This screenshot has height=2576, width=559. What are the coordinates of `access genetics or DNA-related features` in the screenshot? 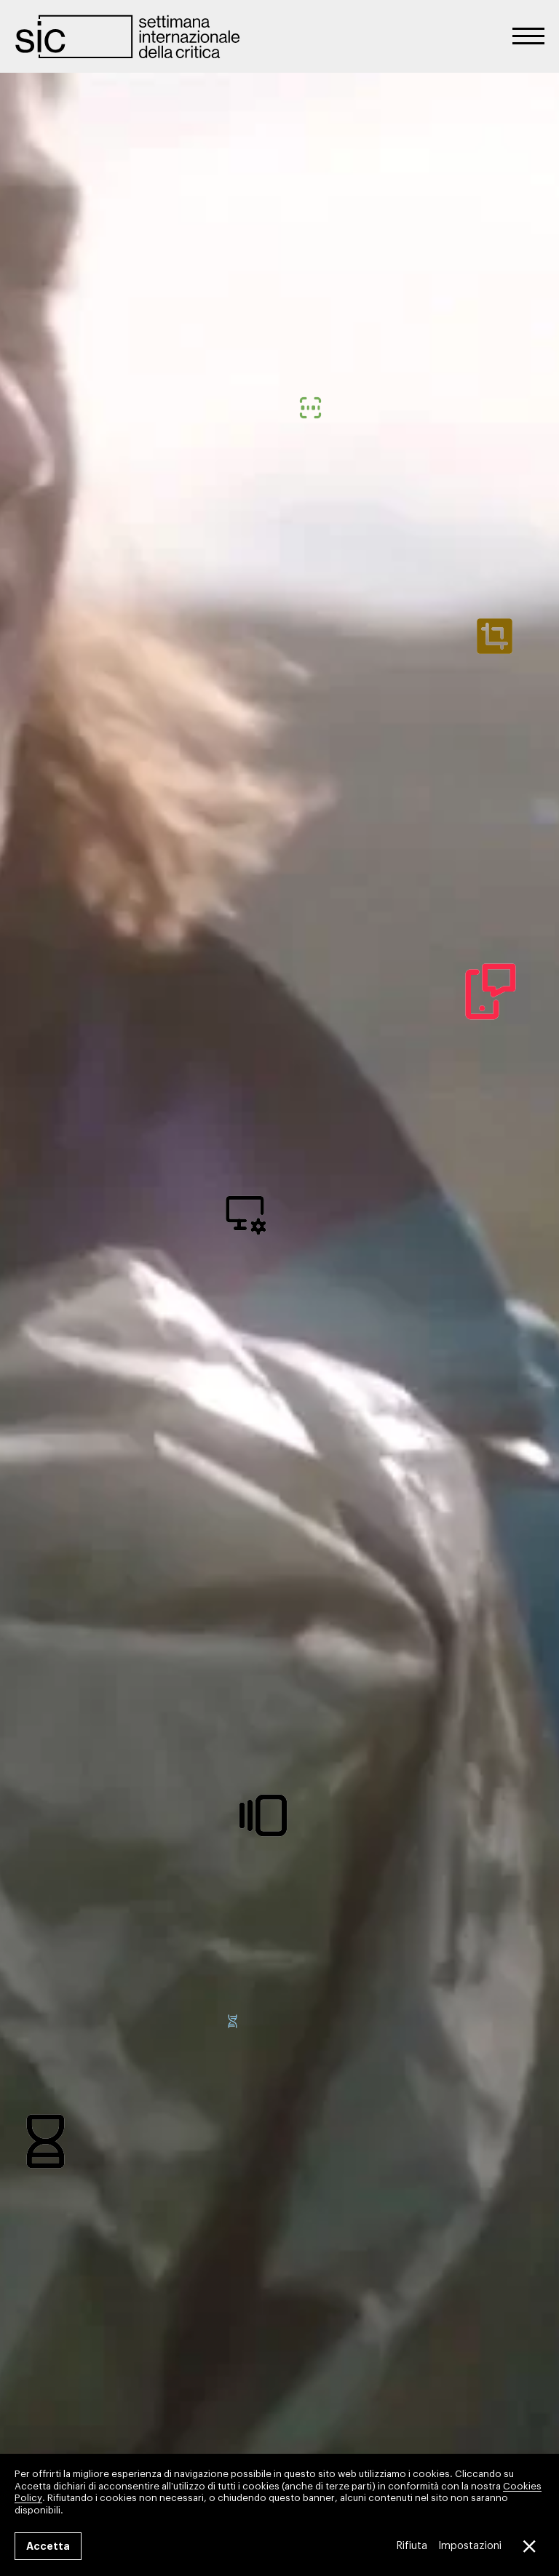 It's located at (232, 2021).